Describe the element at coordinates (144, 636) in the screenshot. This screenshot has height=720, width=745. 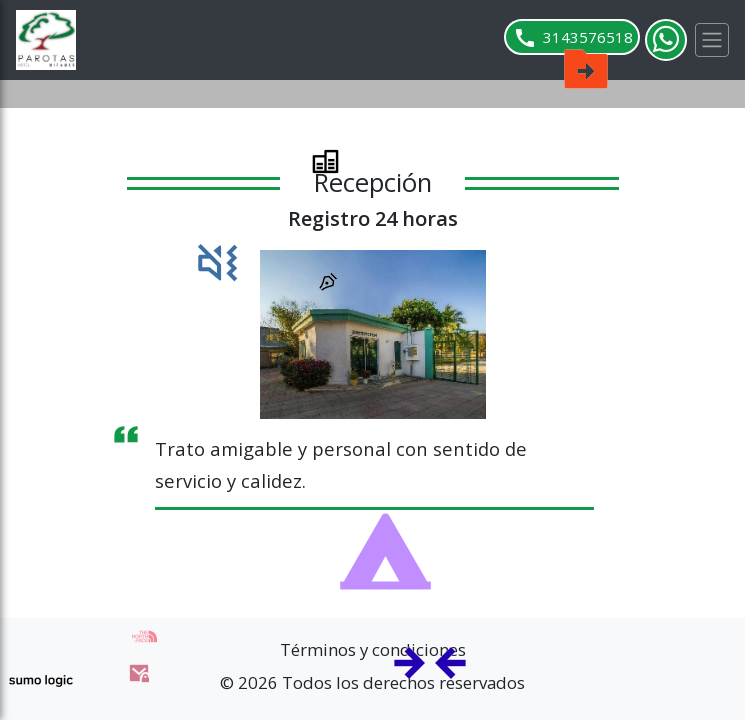
I see `The North Face brand logo` at that location.